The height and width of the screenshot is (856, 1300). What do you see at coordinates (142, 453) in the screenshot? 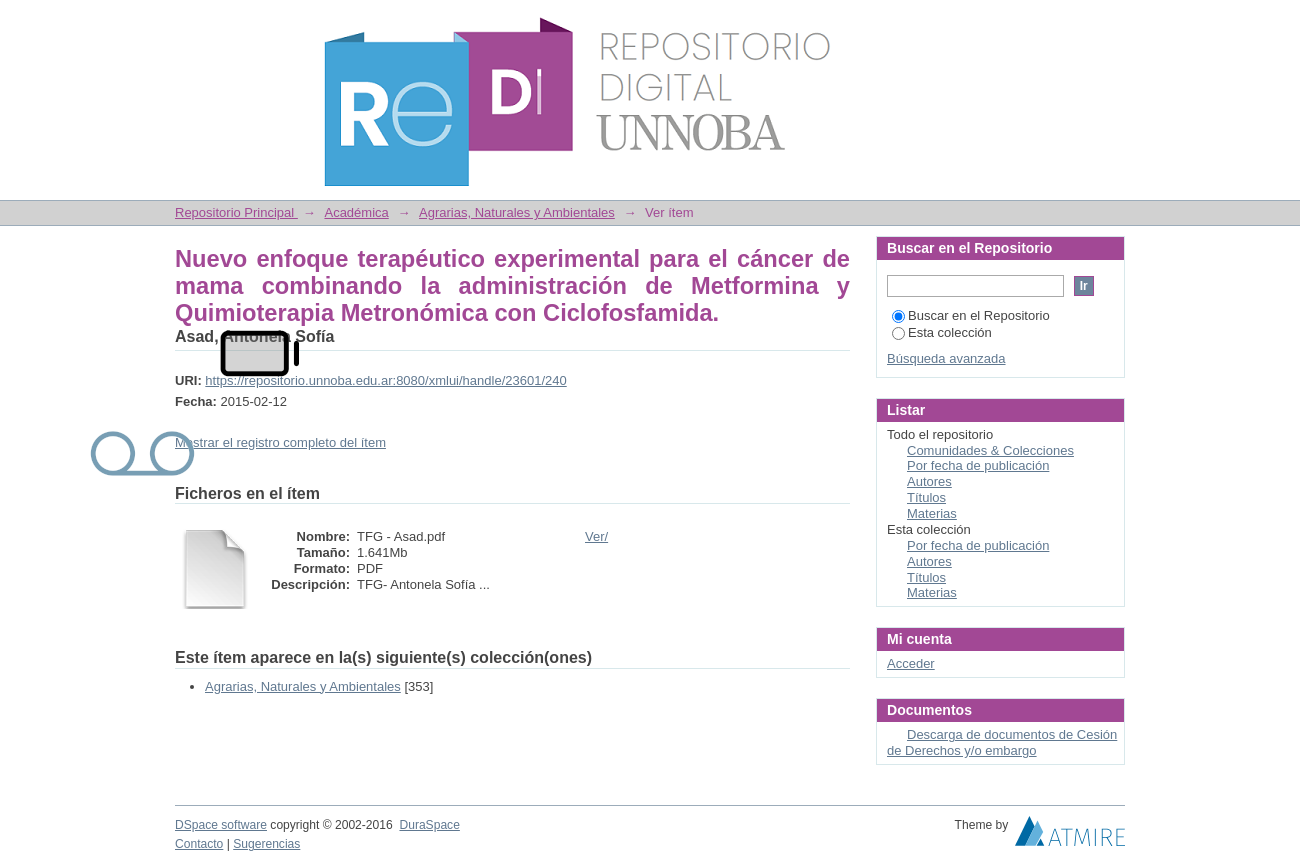
I see `access your voicemail messages` at bounding box center [142, 453].